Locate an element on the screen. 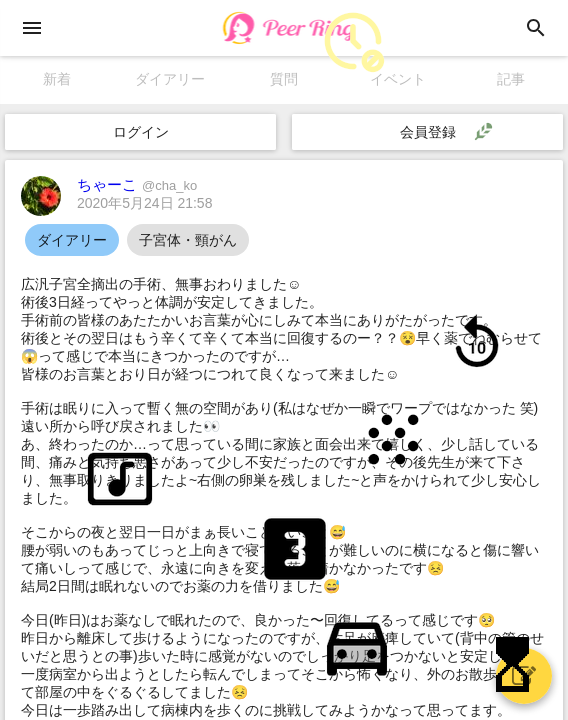  cancel a scheduled event or timer is located at coordinates (353, 41).